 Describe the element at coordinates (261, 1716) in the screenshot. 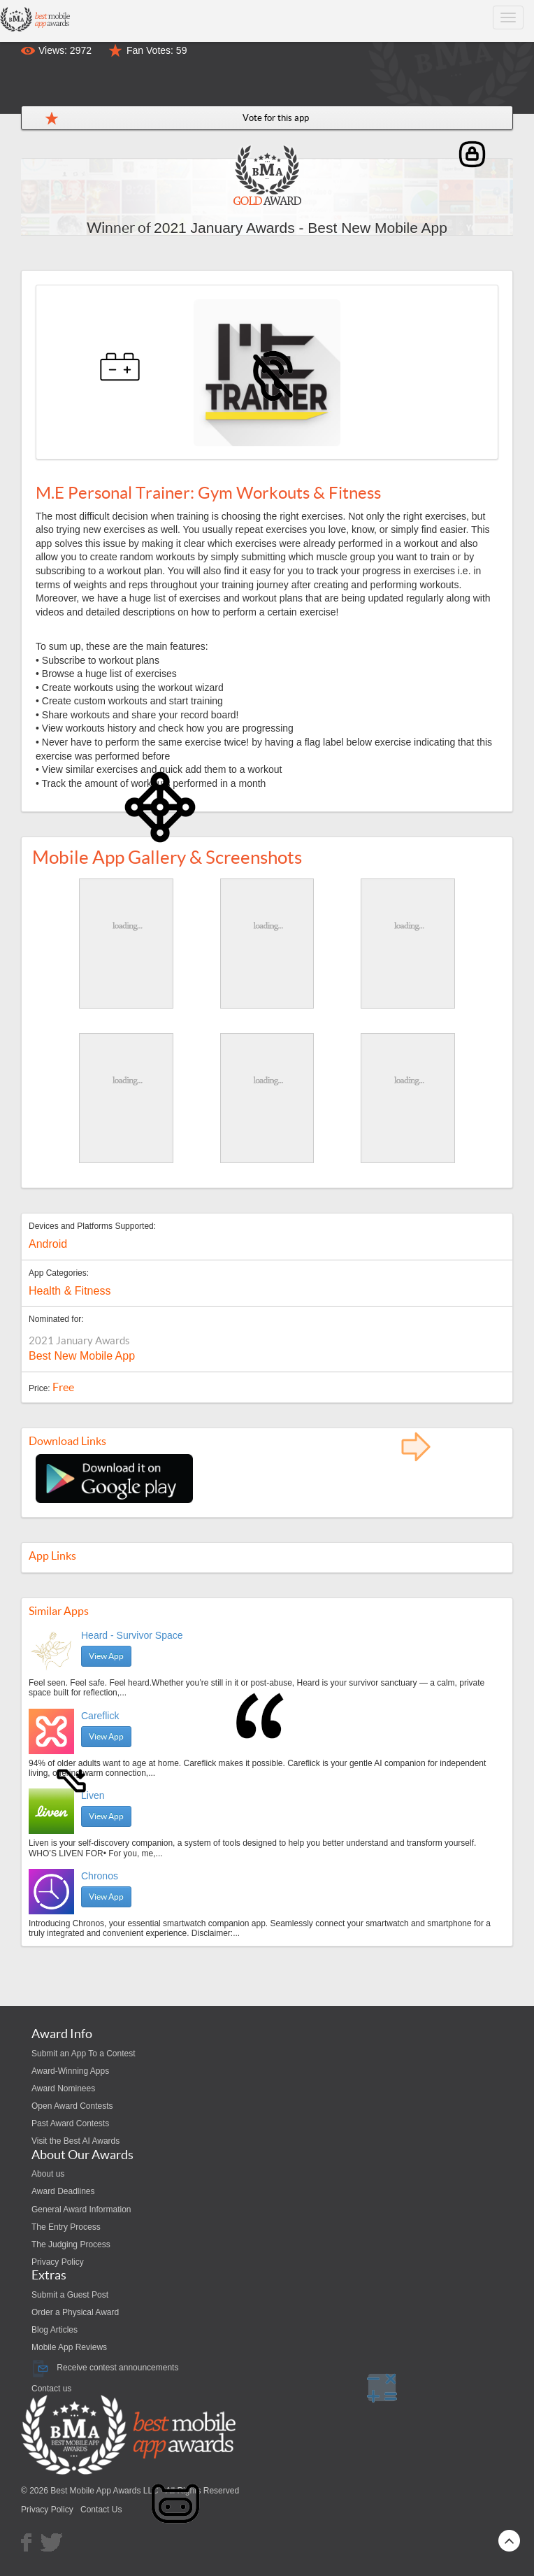

I see `insert a block quote` at that location.